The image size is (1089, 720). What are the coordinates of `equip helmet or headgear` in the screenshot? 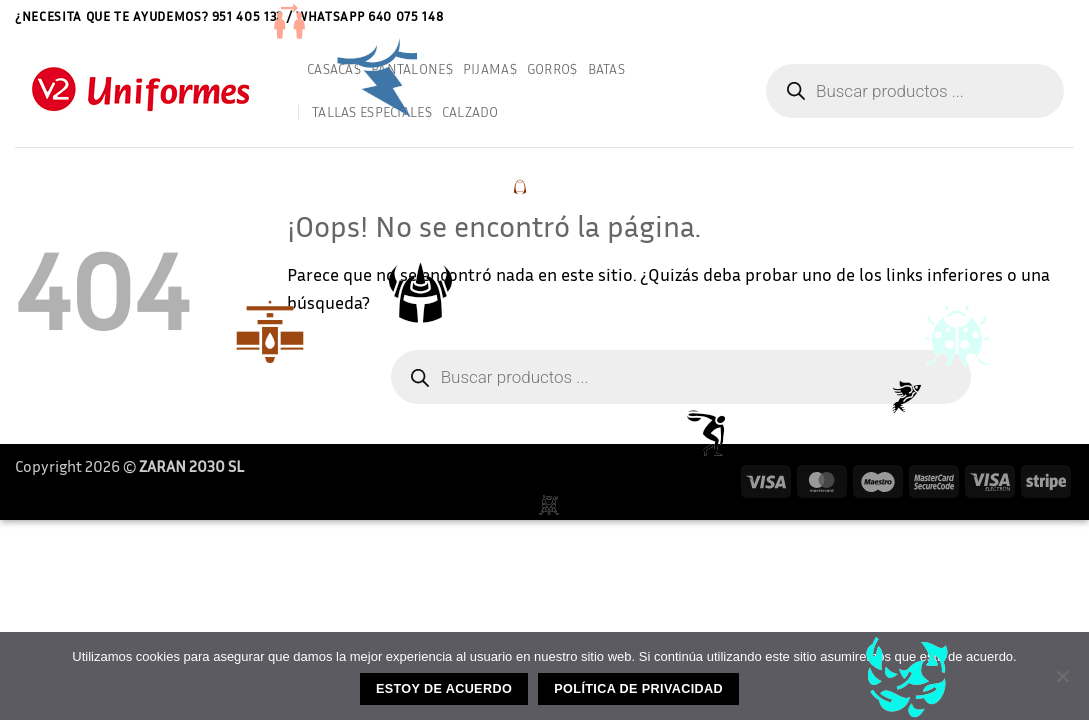 It's located at (420, 292).